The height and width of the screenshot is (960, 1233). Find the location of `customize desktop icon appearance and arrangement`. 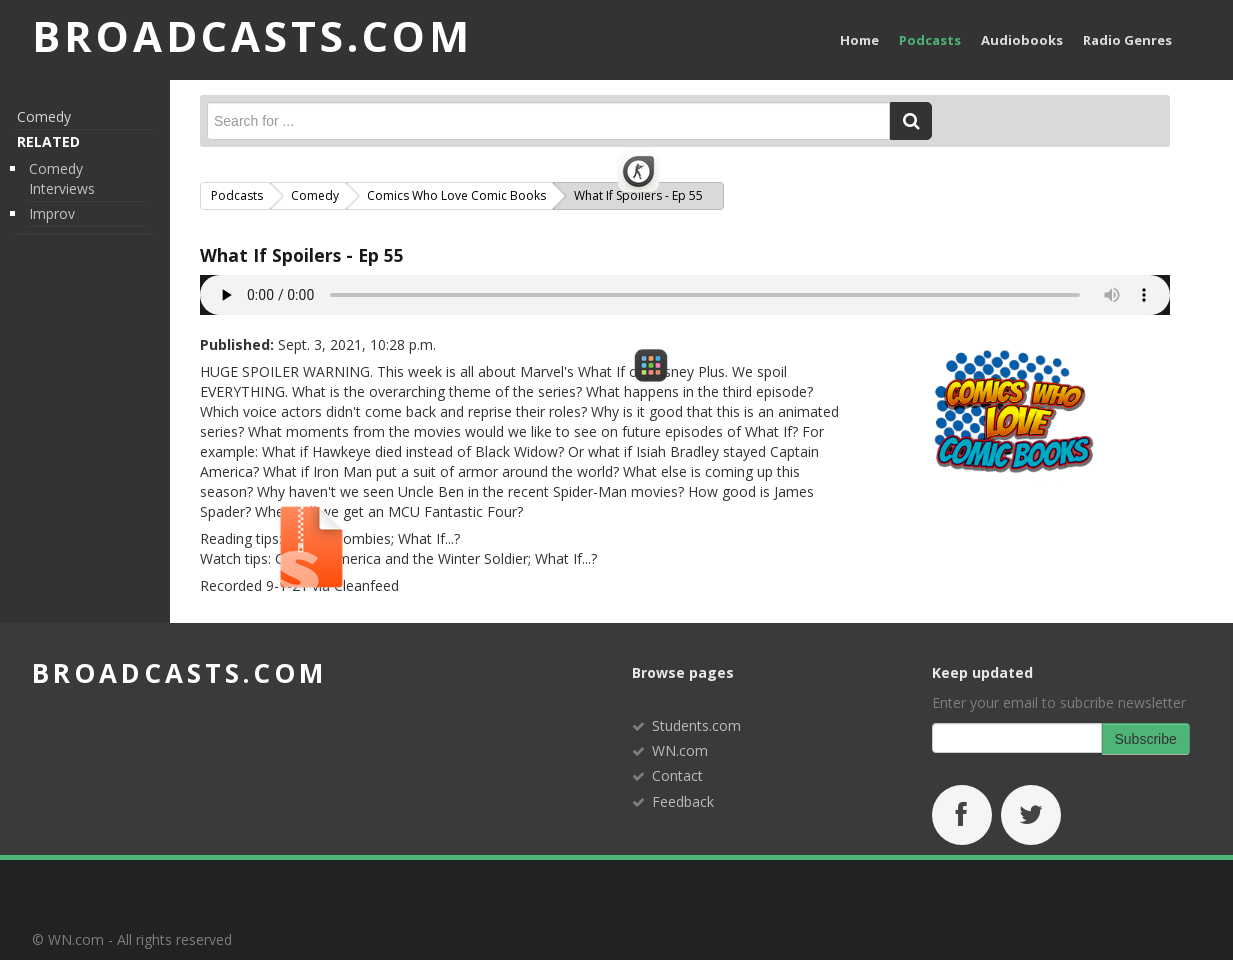

customize desktop icon appearance and arrangement is located at coordinates (651, 366).